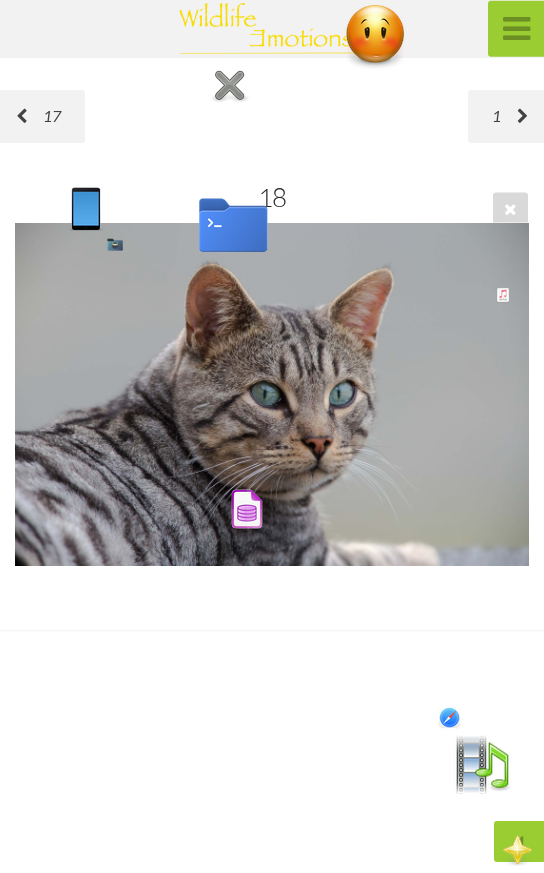 This screenshot has width=544, height=873. Describe the element at coordinates (229, 86) in the screenshot. I see `close the current window` at that location.